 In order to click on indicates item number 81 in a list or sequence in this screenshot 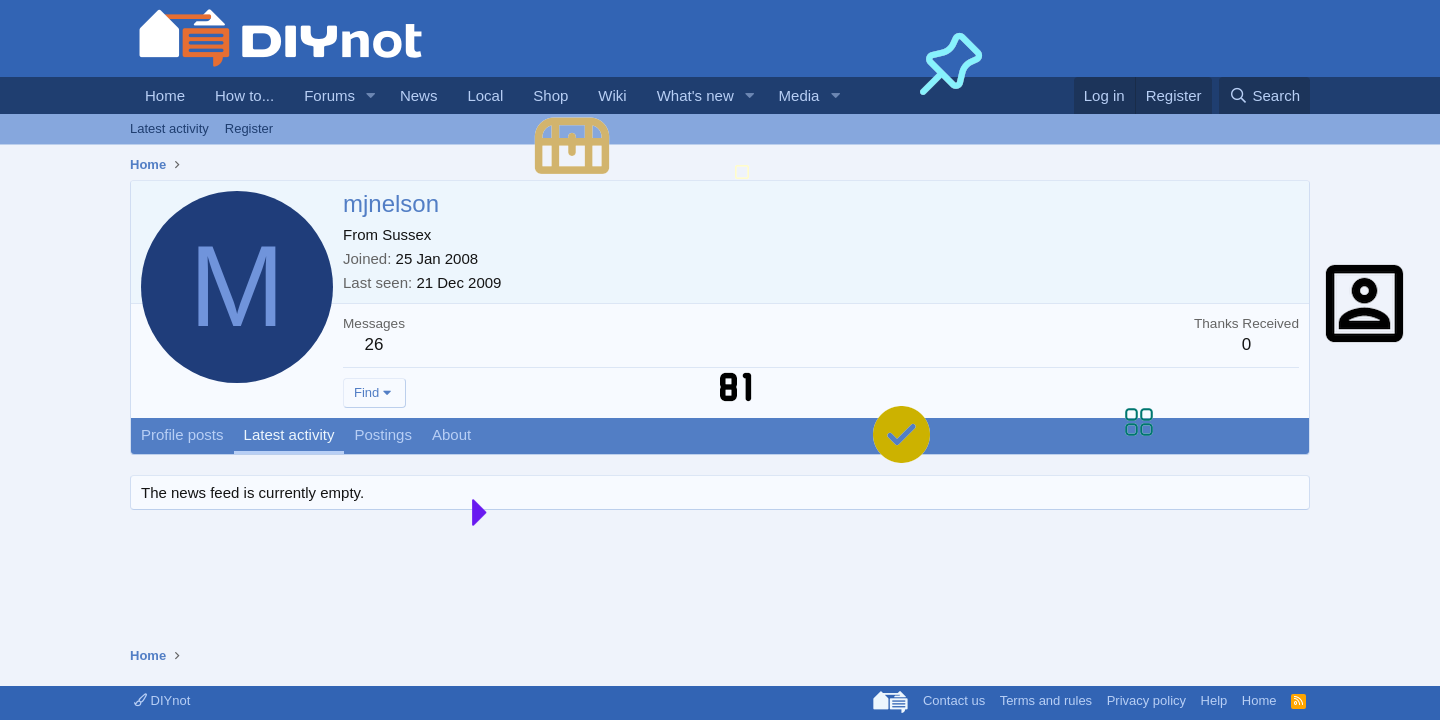, I will do `click(737, 387)`.